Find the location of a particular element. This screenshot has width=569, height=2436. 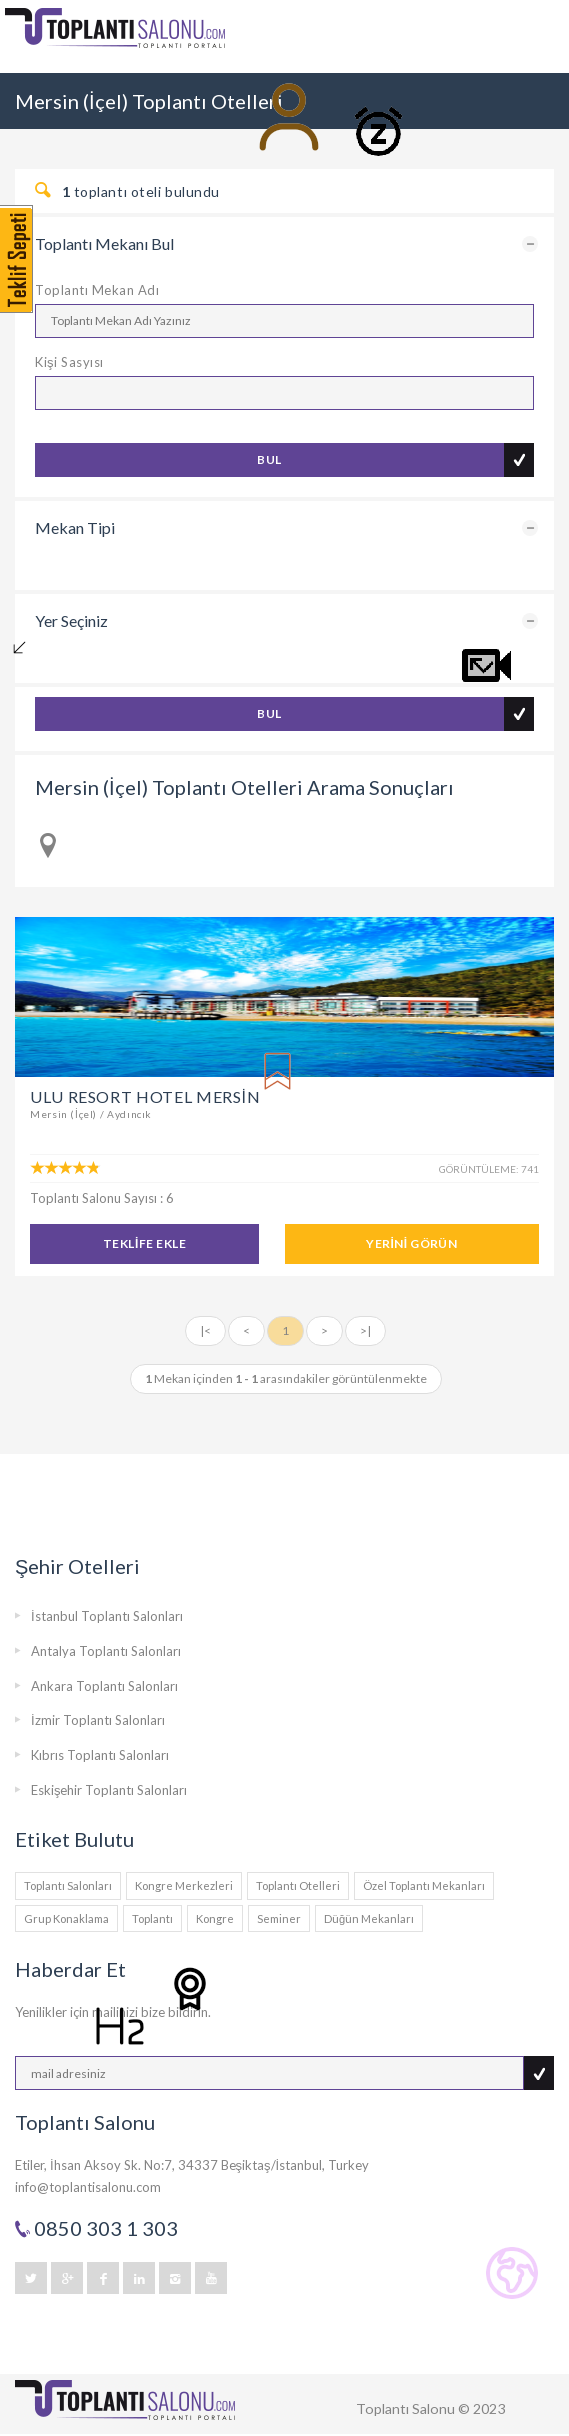

view achievements or awards is located at coordinates (190, 1989).